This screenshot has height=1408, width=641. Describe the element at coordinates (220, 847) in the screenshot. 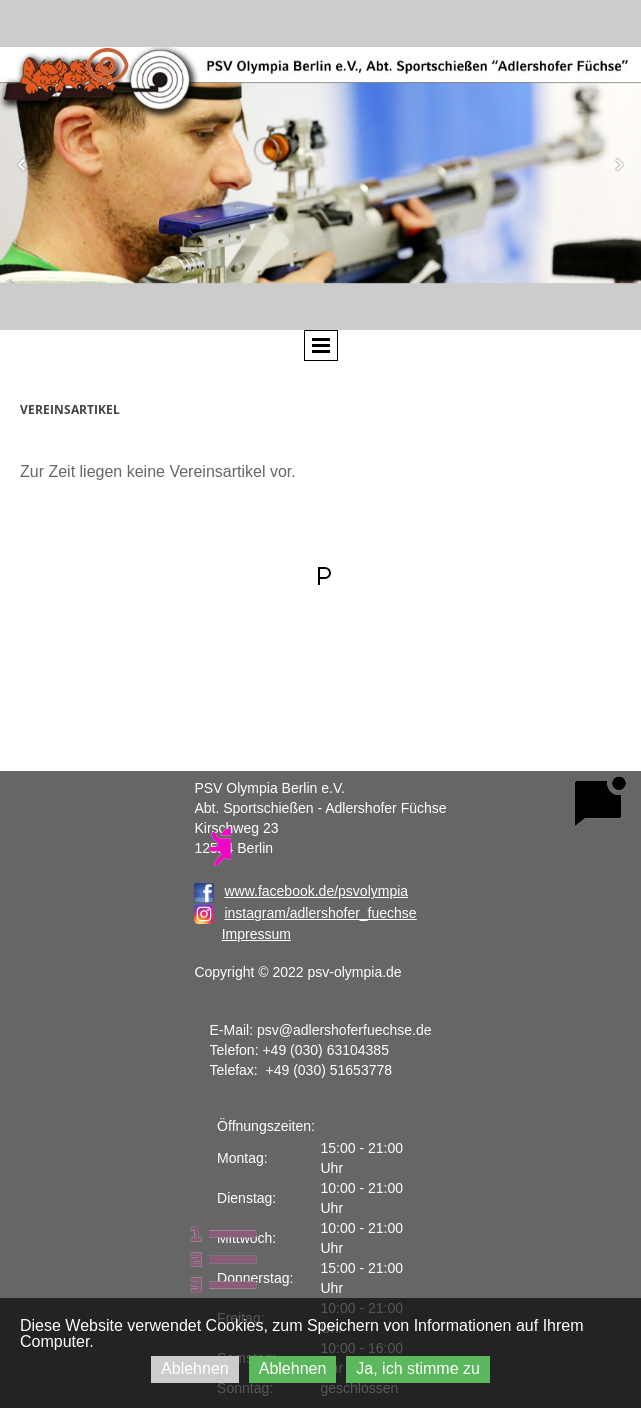

I see `open bug bounty platform logo` at that location.